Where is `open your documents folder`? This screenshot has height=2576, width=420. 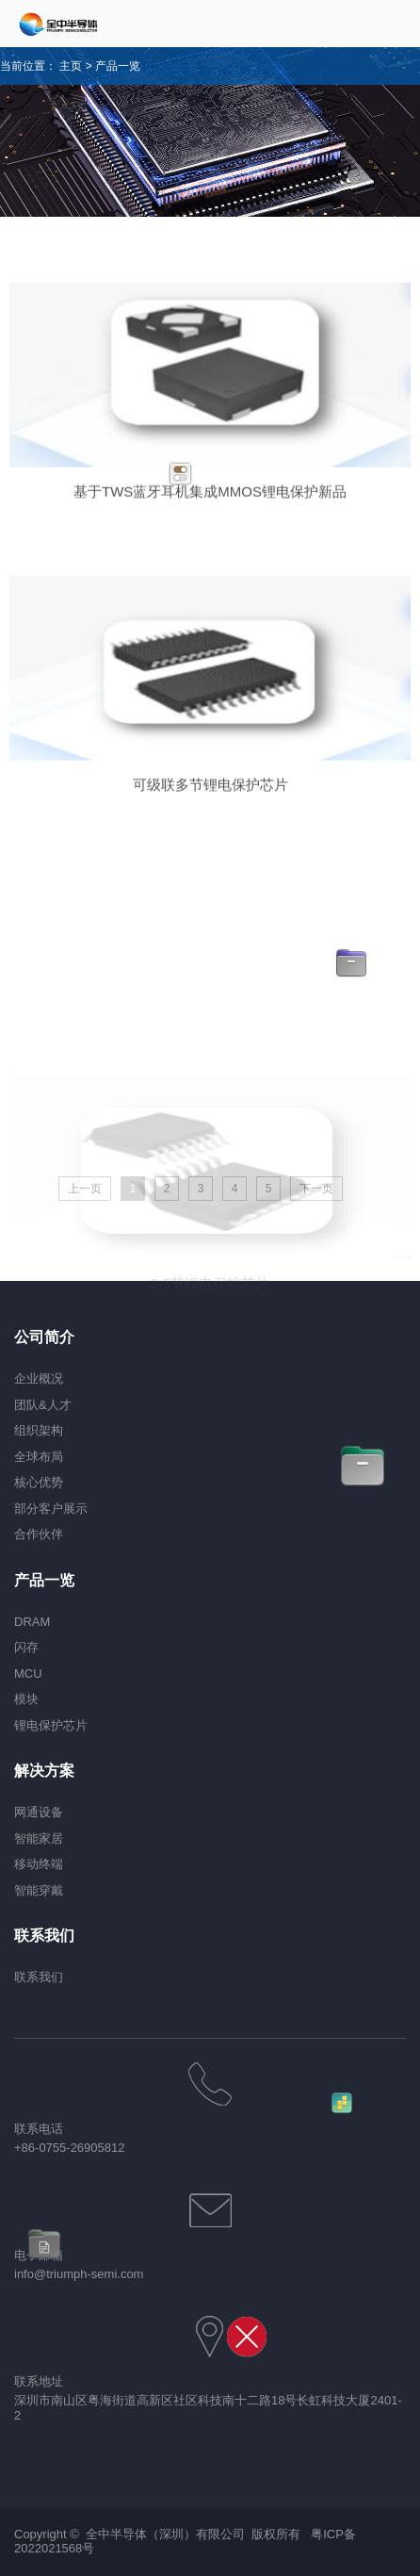
open your documents folder is located at coordinates (44, 2243).